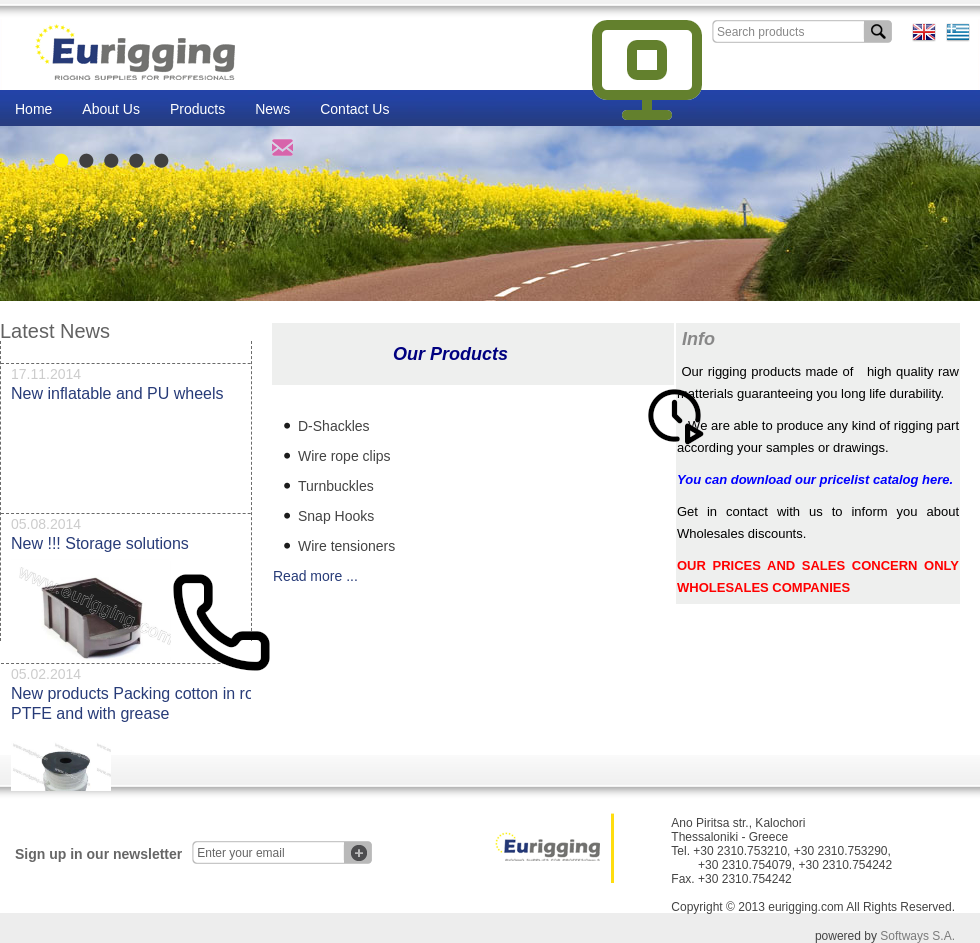  What do you see at coordinates (221, 622) in the screenshot?
I see `make a phone call` at bounding box center [221, 622].